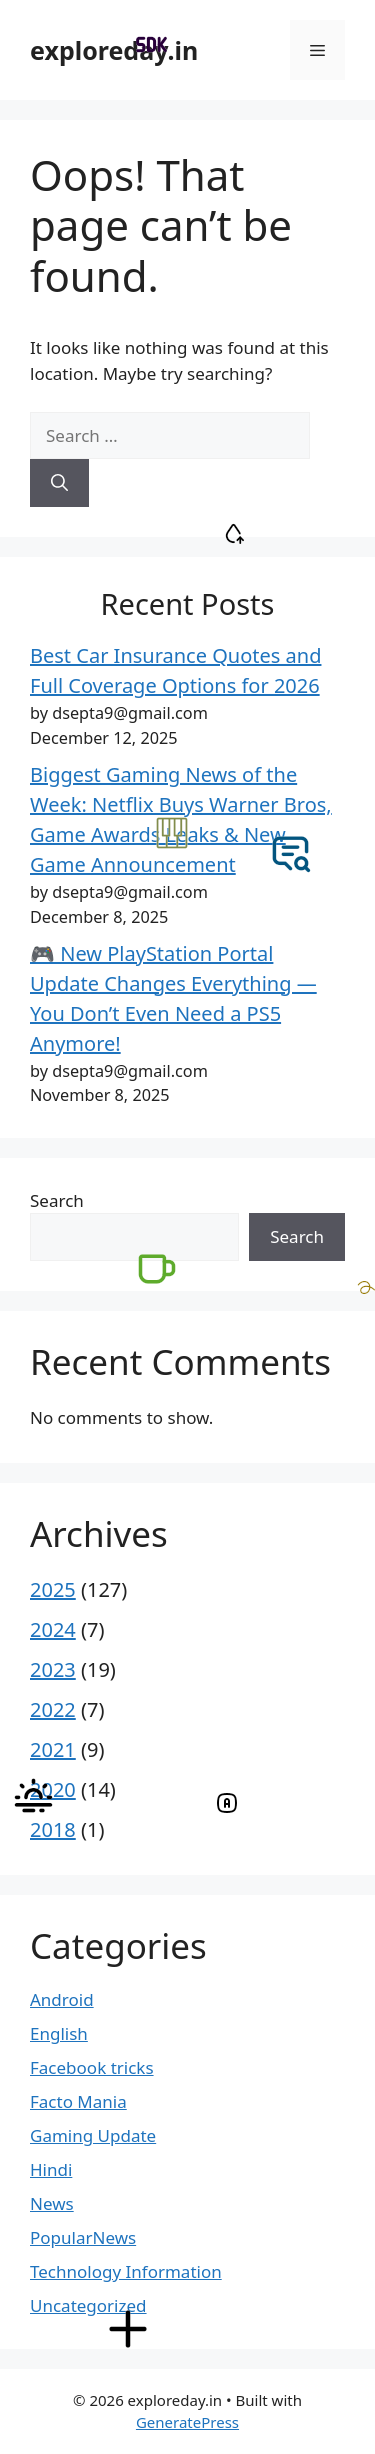 The width and height of the screenshot is (375, 2454). I want to click on add a new item, so click(128, 2329).